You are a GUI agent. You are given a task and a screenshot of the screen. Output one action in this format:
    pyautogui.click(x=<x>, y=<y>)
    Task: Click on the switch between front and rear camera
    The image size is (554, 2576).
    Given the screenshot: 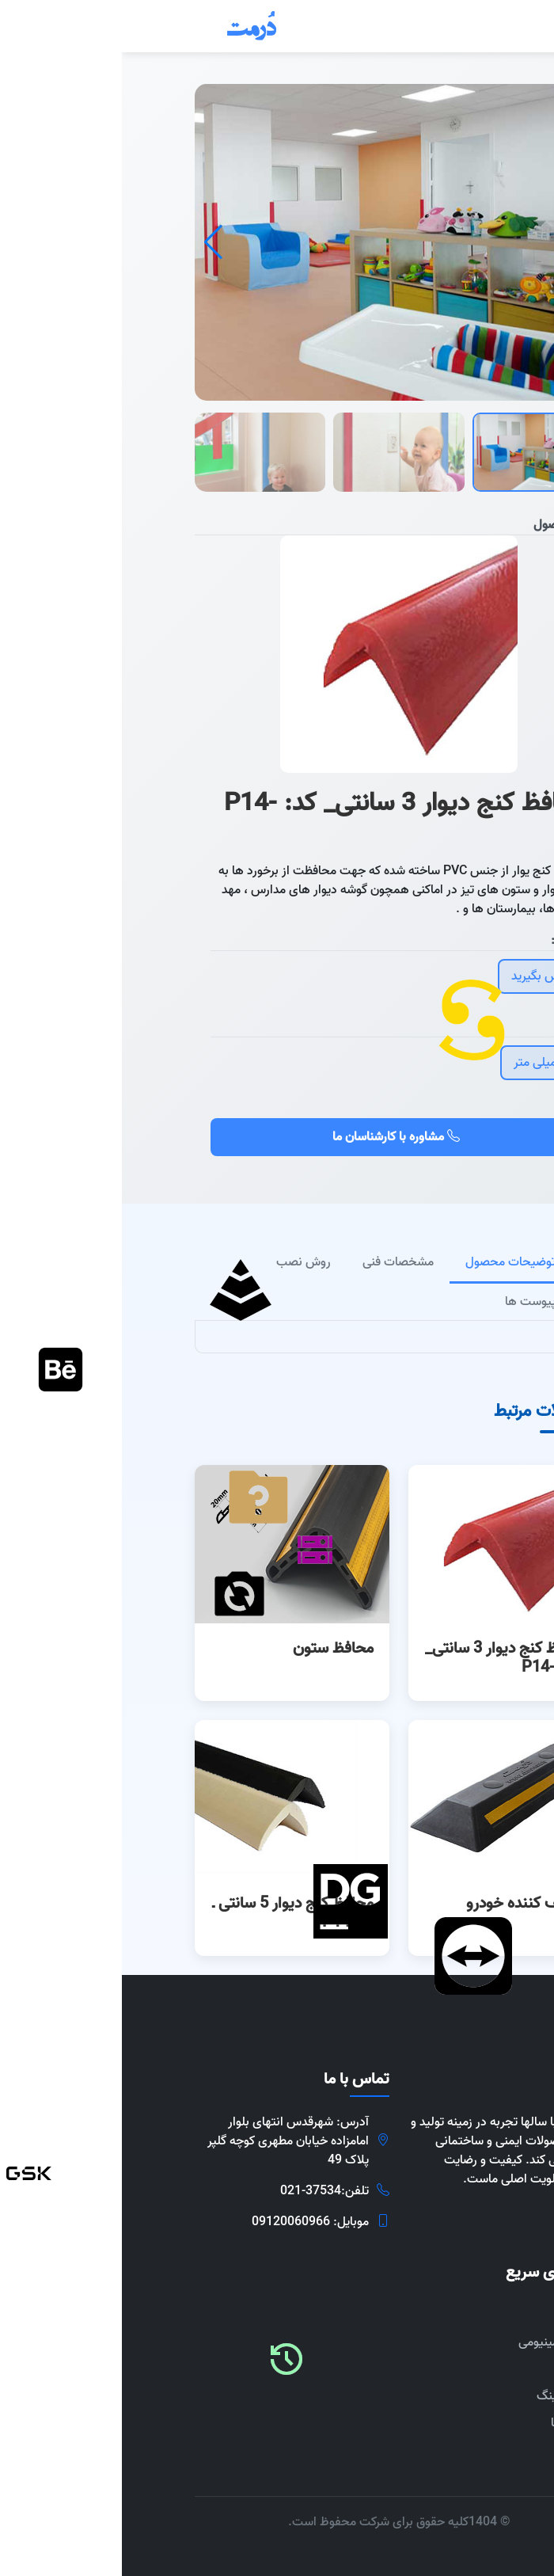 What is the action you would take?
    pyautogui.click(x=239, y=1593)
    